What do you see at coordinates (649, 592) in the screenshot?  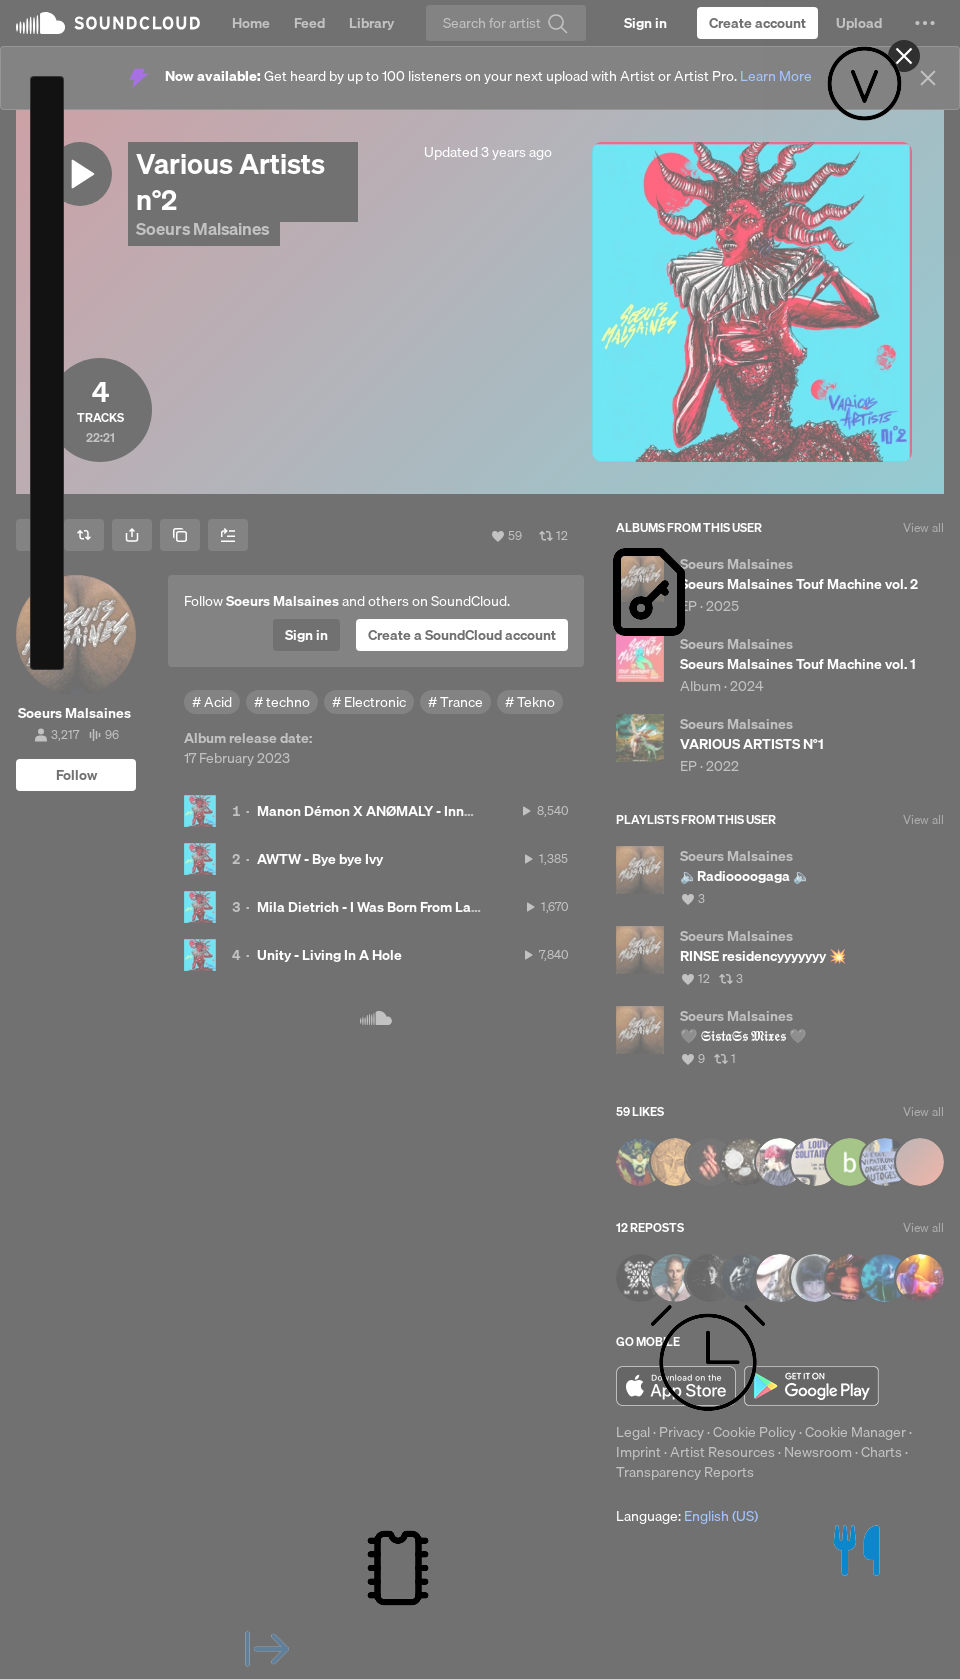 I see `access an encrypted or password-protected file` at bounding box center [649, 592].